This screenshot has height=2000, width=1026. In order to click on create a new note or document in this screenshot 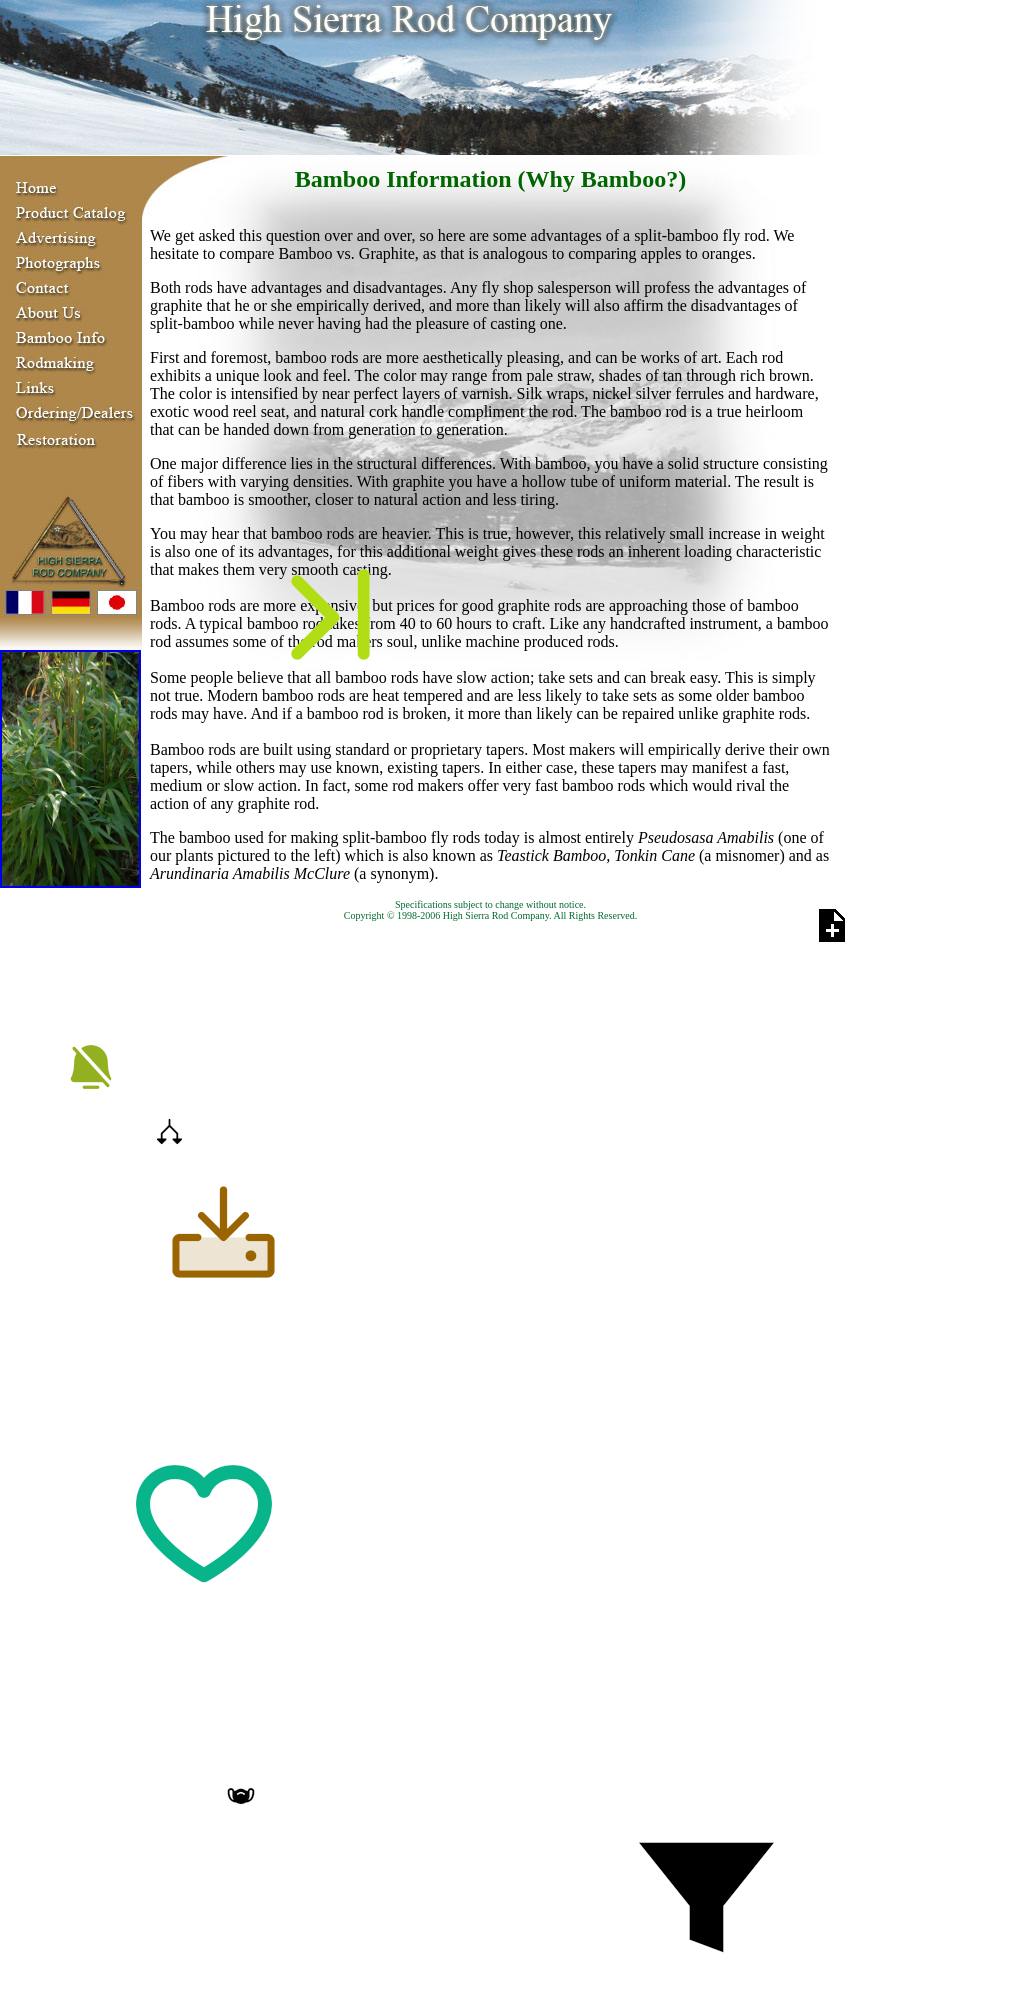, I will do `click(832, 925)`.